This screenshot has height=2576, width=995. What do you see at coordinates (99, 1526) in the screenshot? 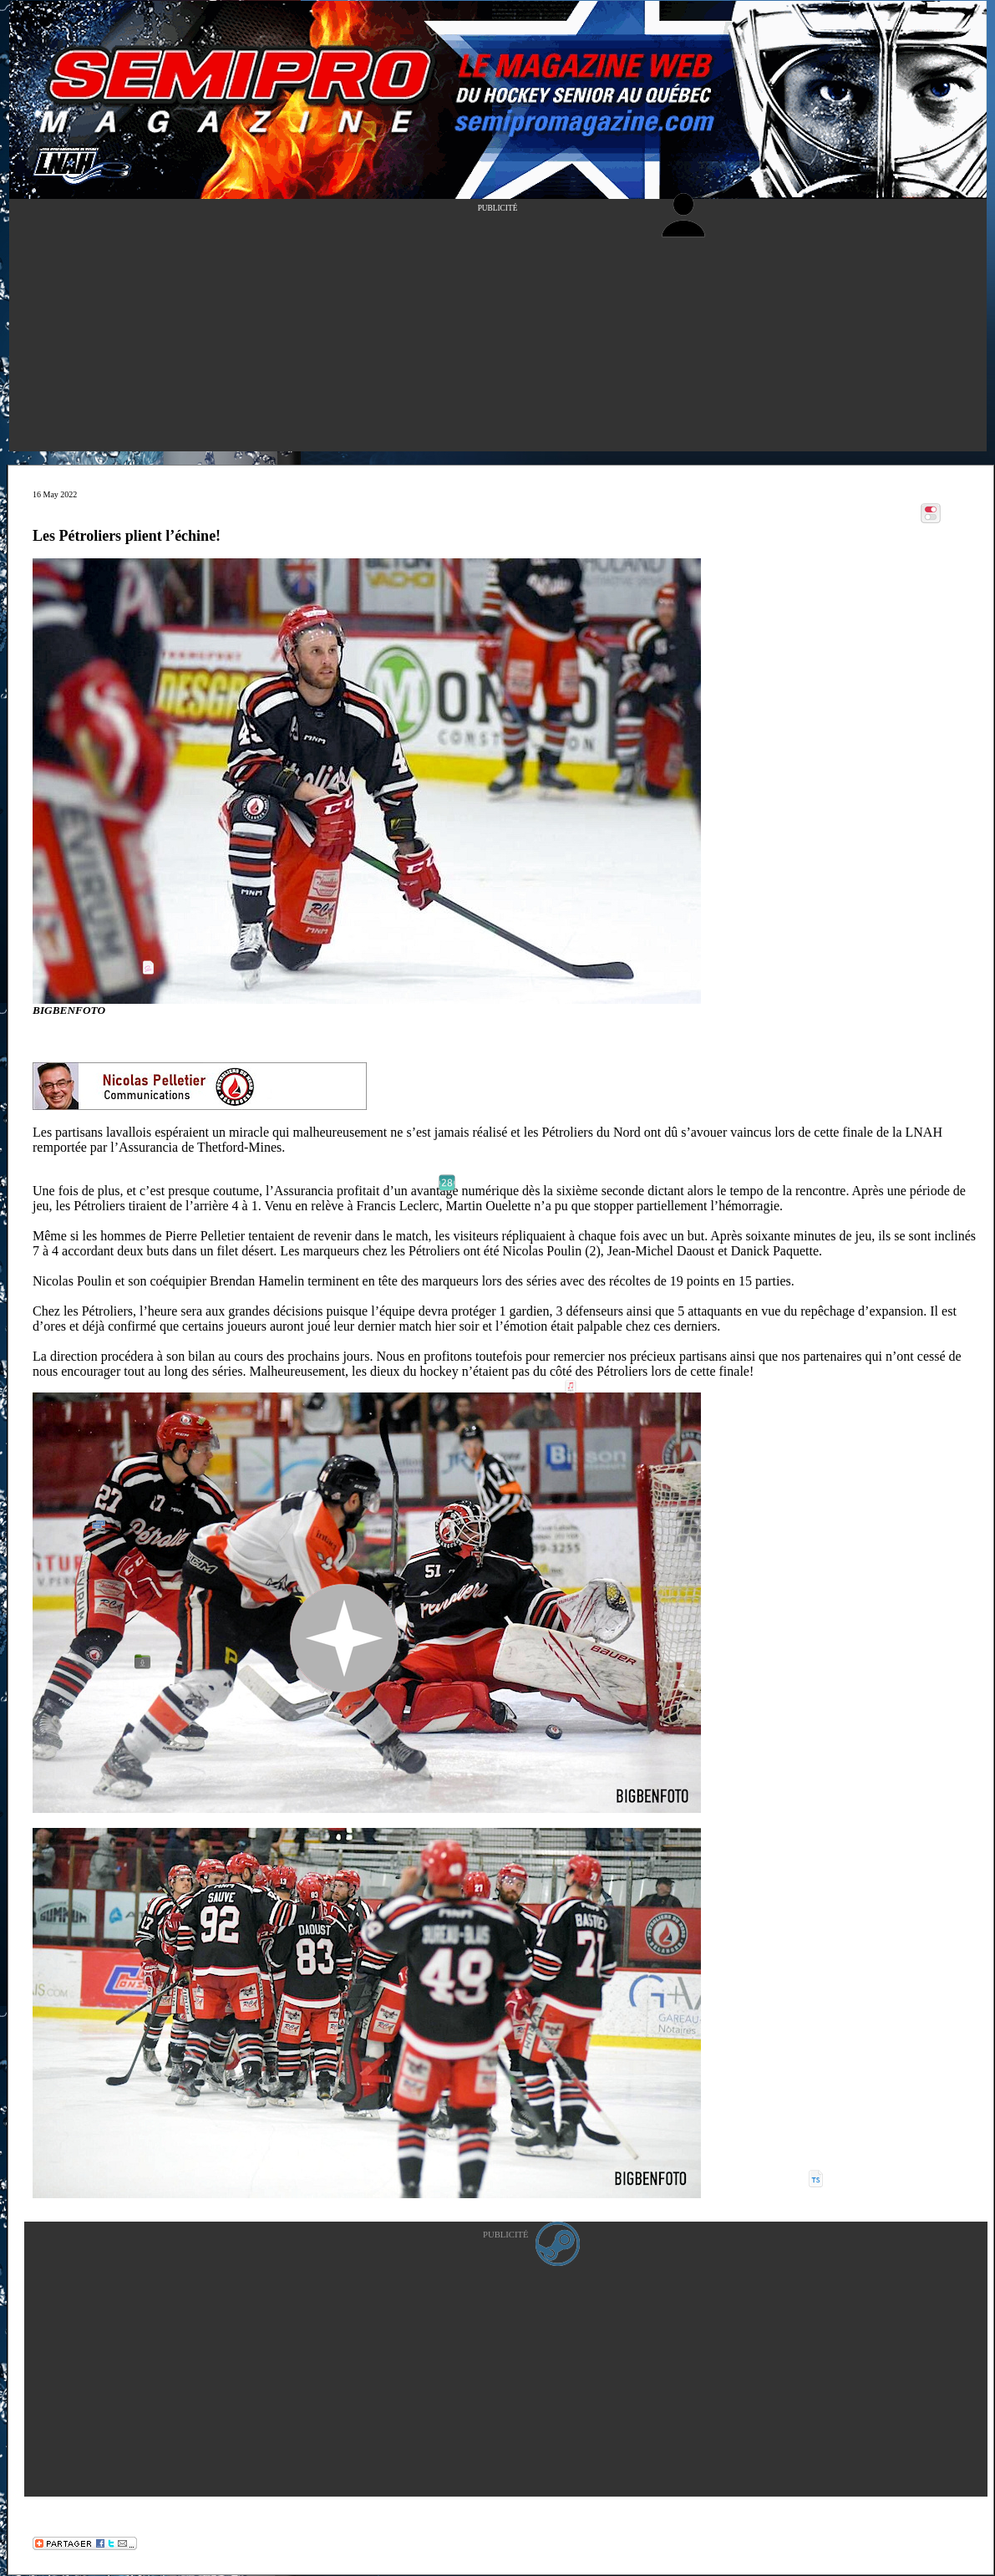
I see `indicates active network data transfer (sending and receiving)` at bounding box center [99, 1526].